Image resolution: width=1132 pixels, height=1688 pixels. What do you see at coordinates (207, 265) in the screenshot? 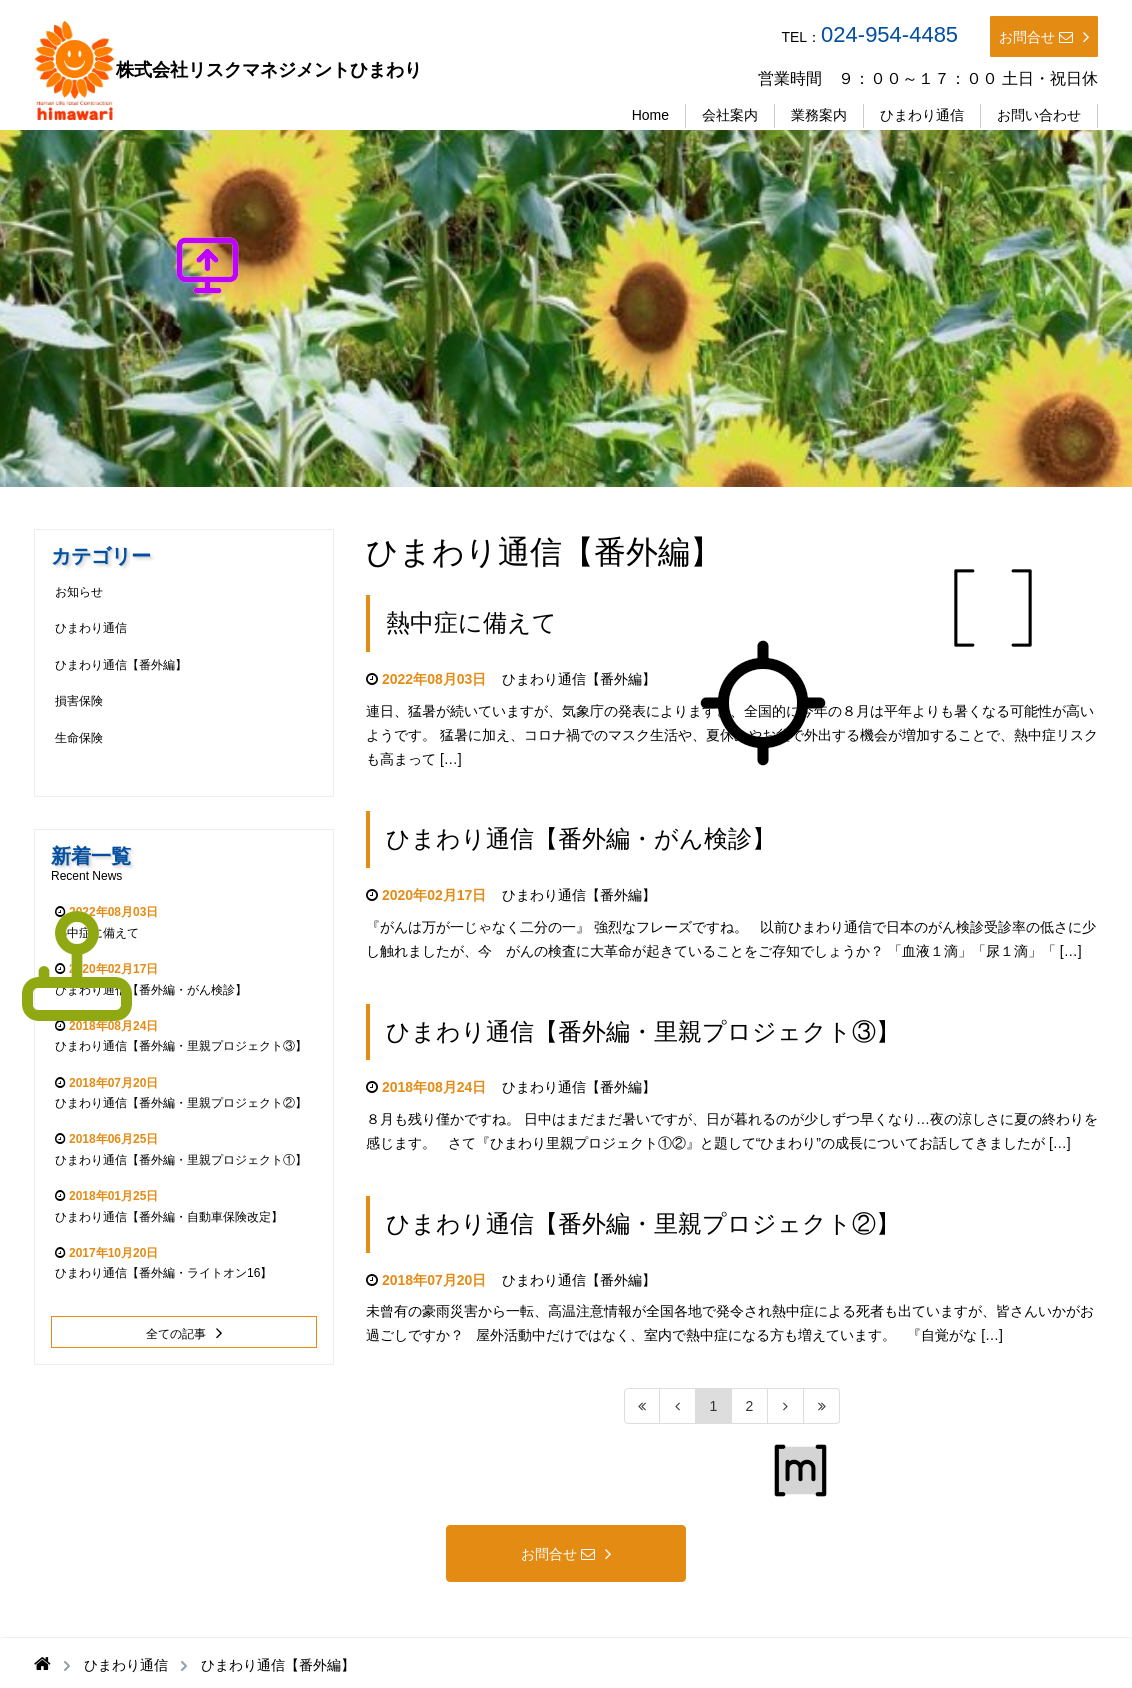
I see `upload file to display or screen` at bounding box center [207, 265].